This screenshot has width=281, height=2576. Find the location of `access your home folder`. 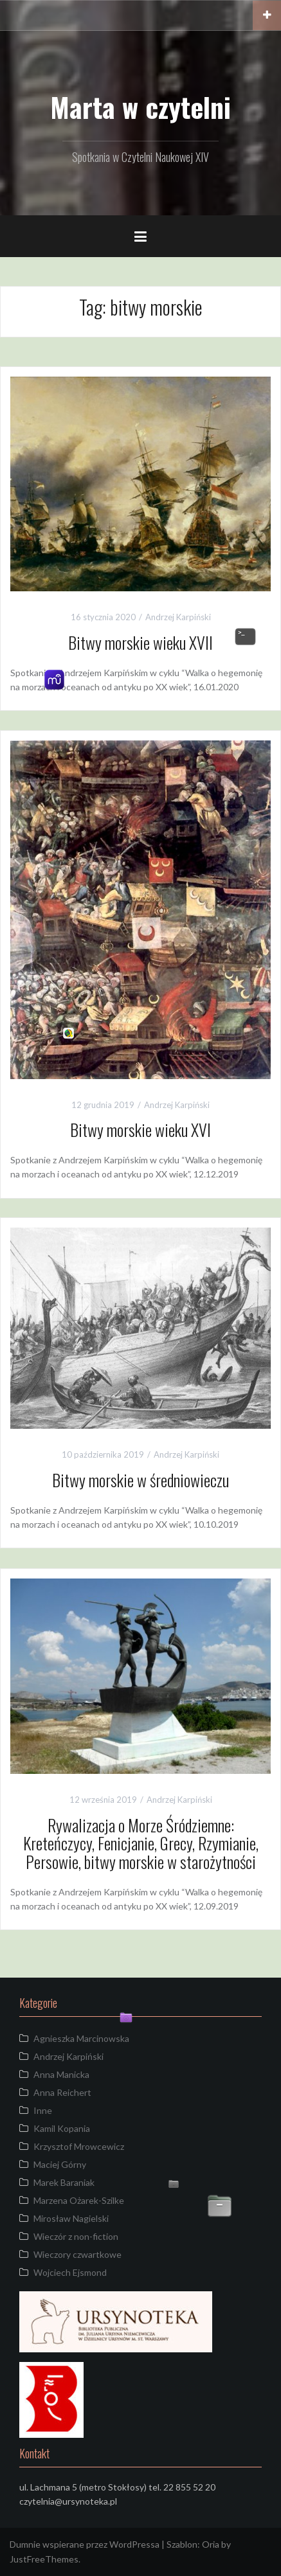

access your home folder is located at coordinates (174, 2184).